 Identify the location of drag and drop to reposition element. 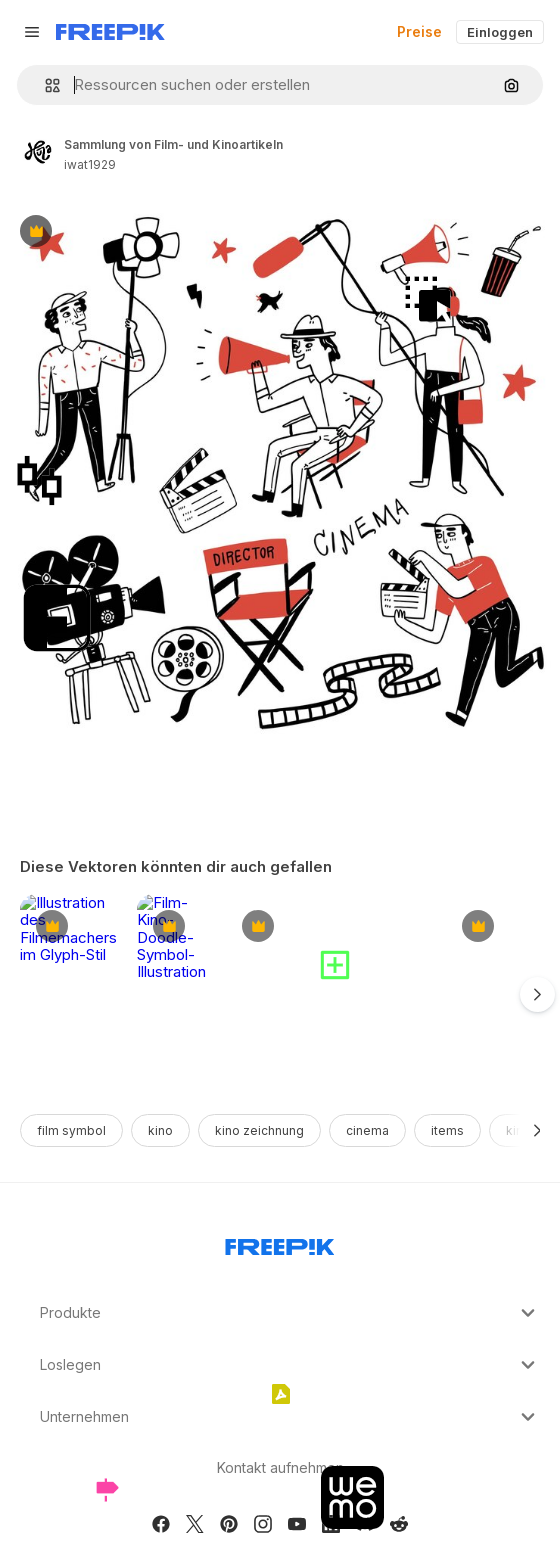
(428, 299).